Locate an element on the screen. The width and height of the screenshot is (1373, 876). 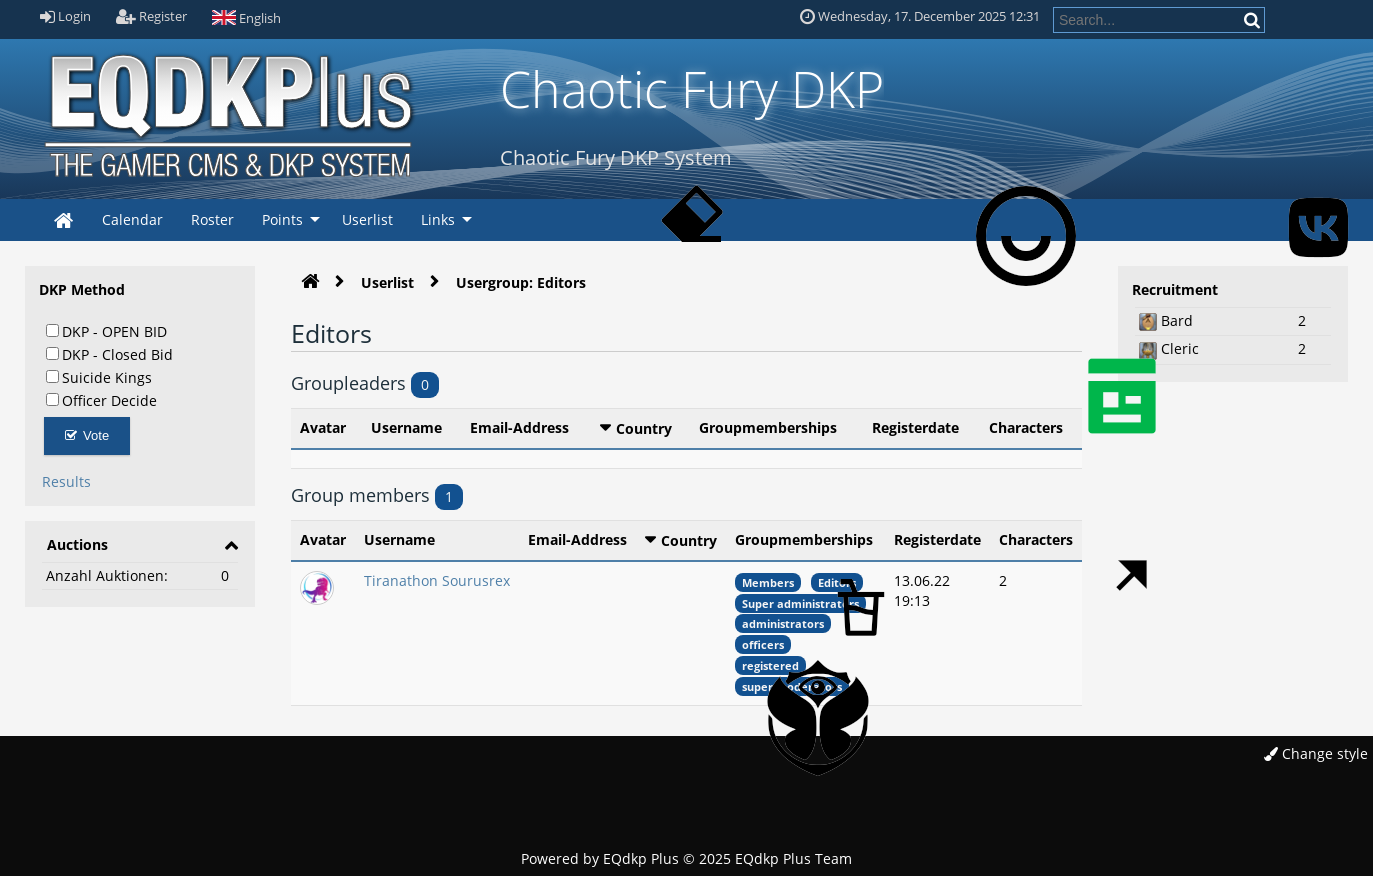
open VK social network app is located at coordinates (1318, 227).